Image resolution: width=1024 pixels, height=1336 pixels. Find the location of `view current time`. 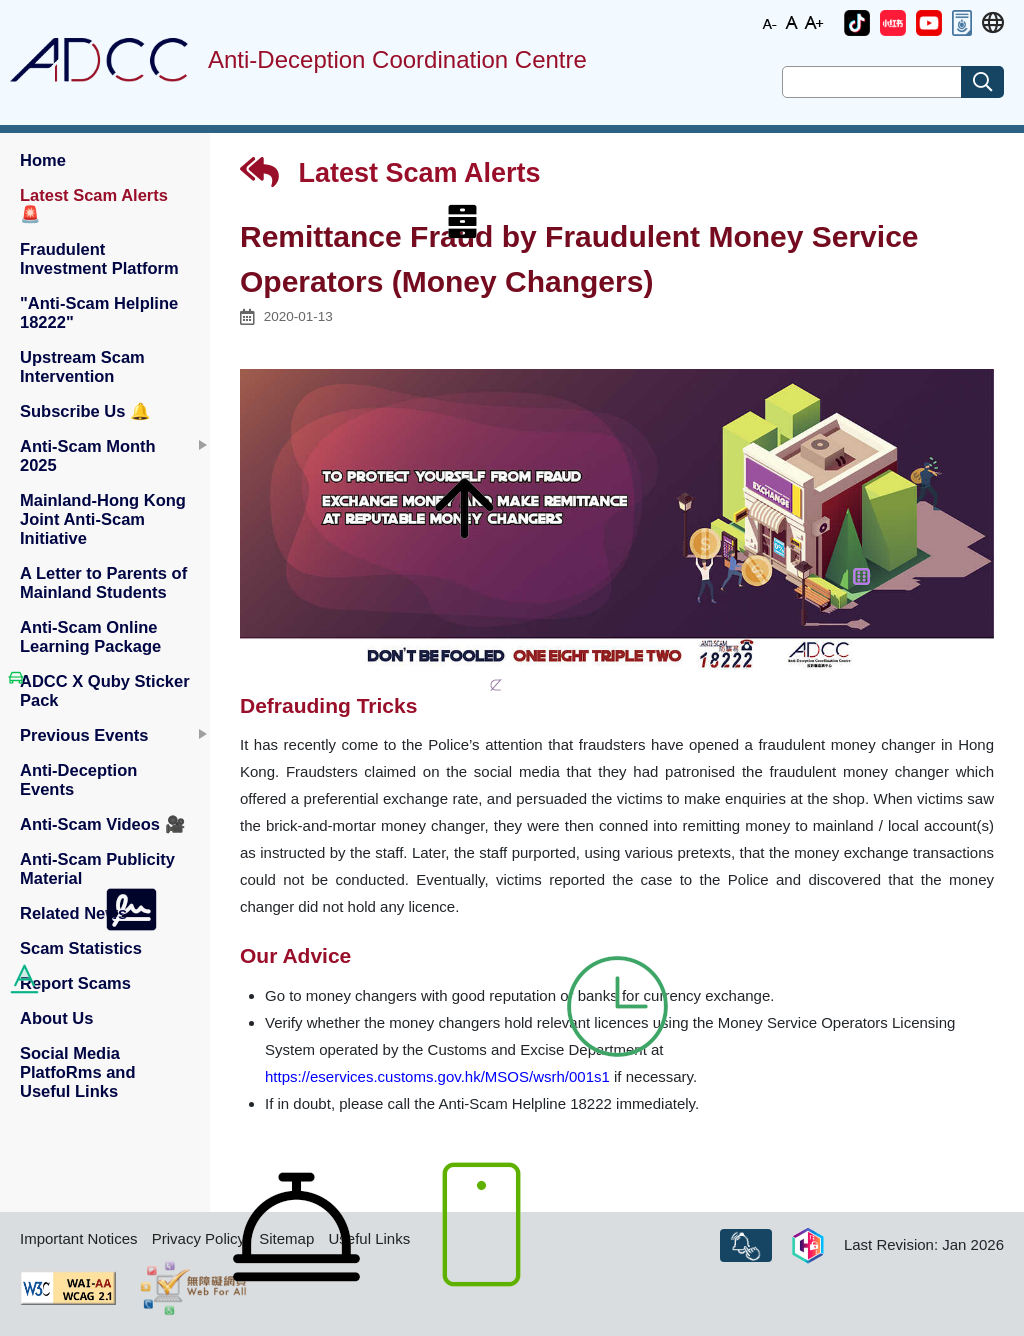

view current time is located at coordinates (617, 1006).